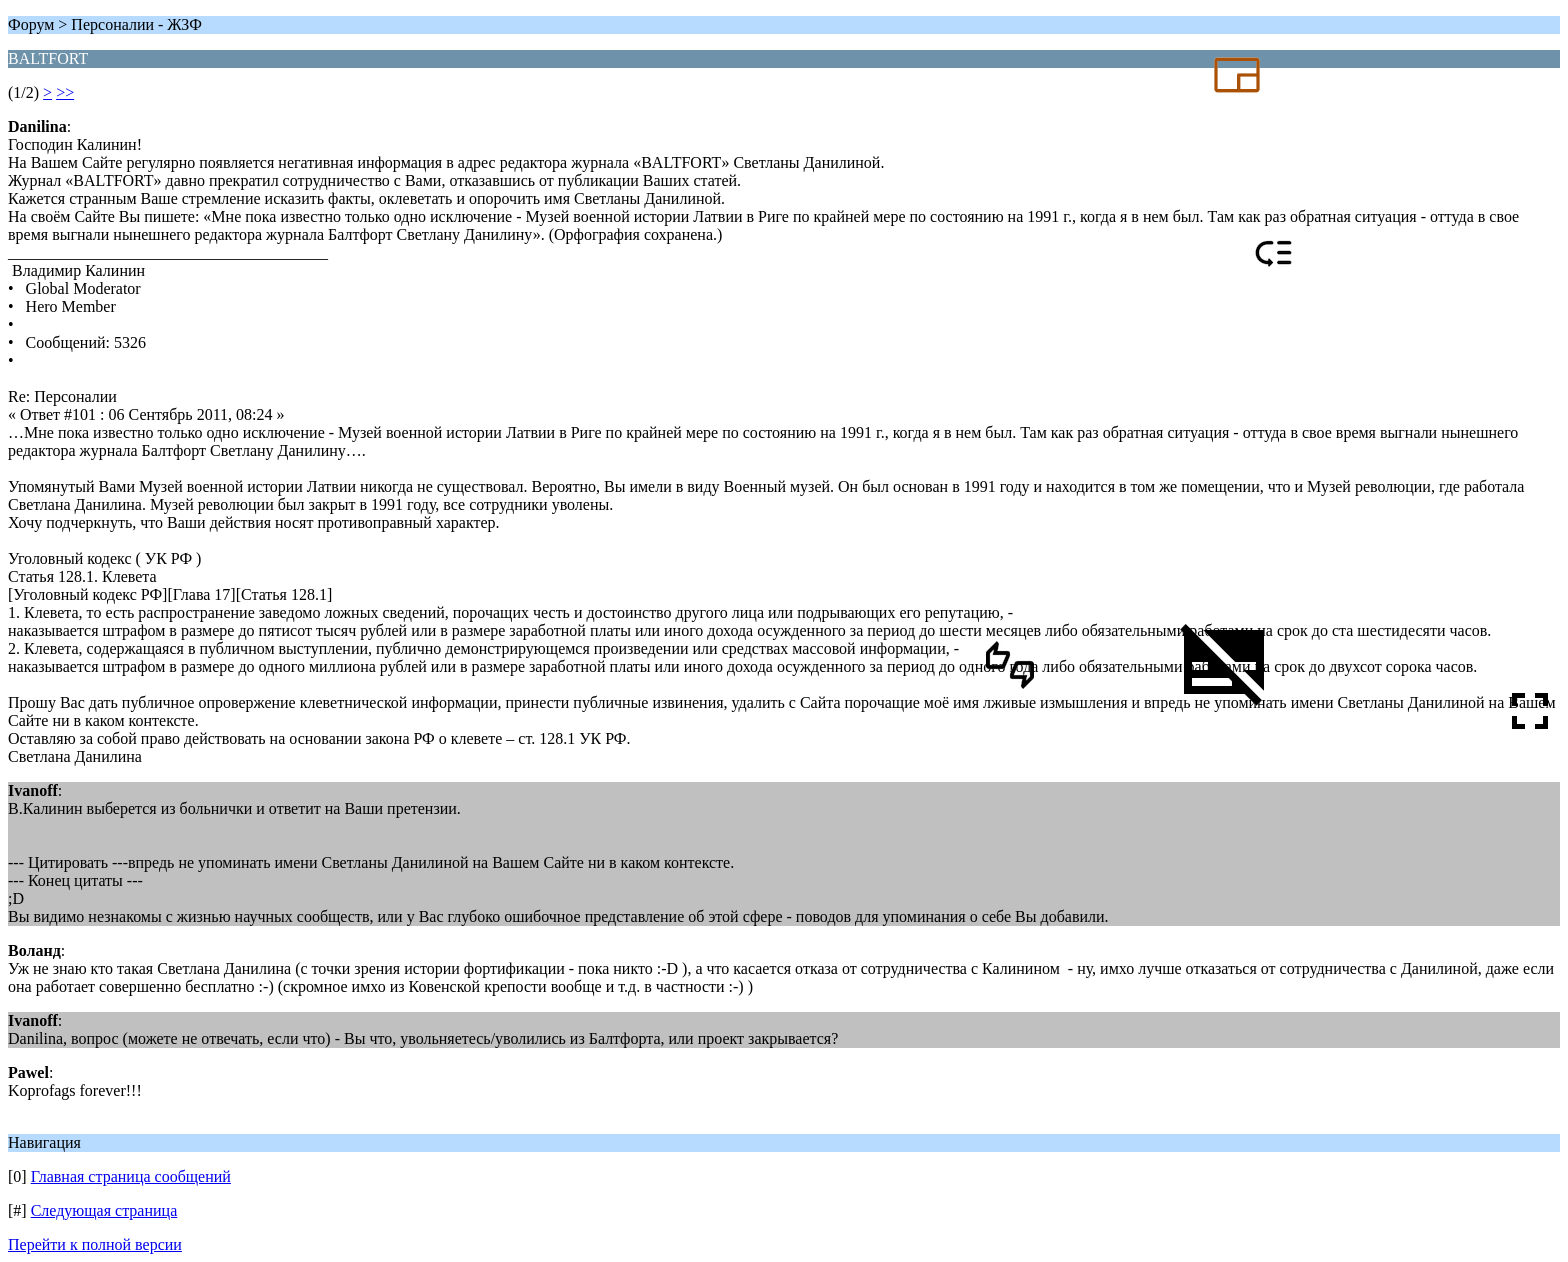  Describe the element at coordinates (1010, 665) in the screenshot. I see `rate or provide feedback` at that location.